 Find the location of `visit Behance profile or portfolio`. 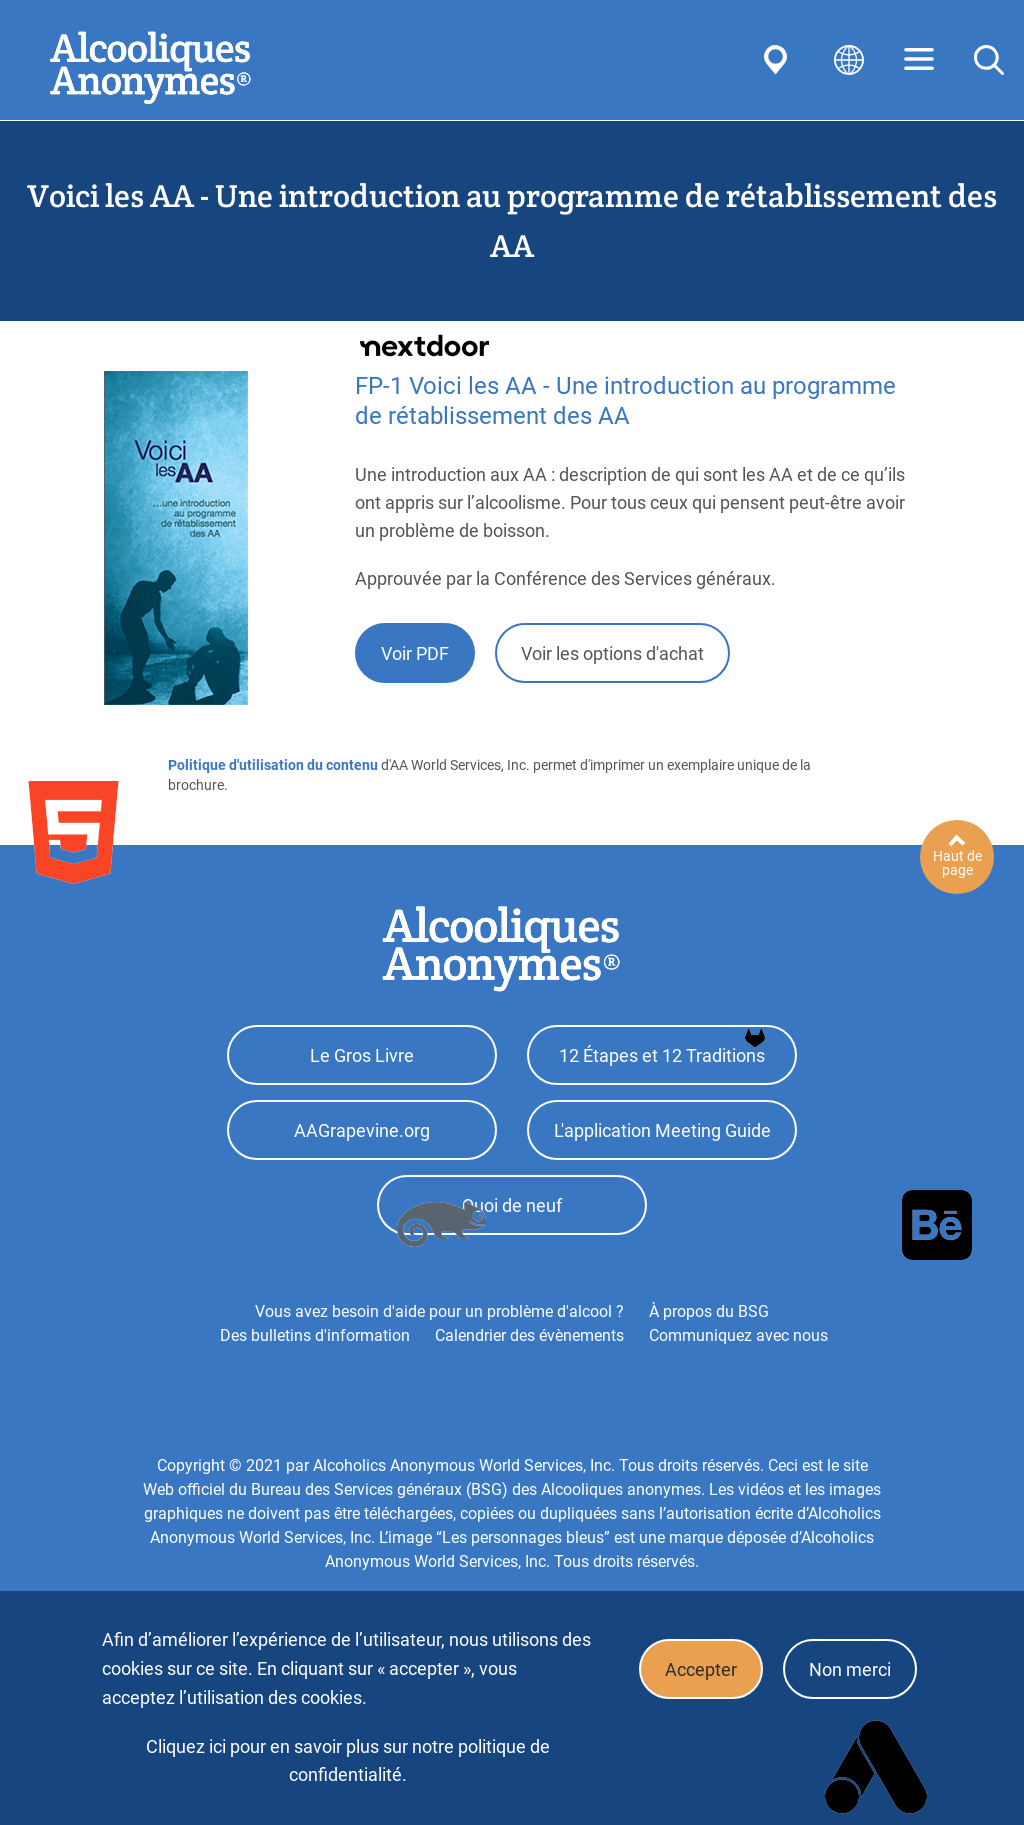

visit Behance profile or portfolio is located at coordinates (937, 1225).